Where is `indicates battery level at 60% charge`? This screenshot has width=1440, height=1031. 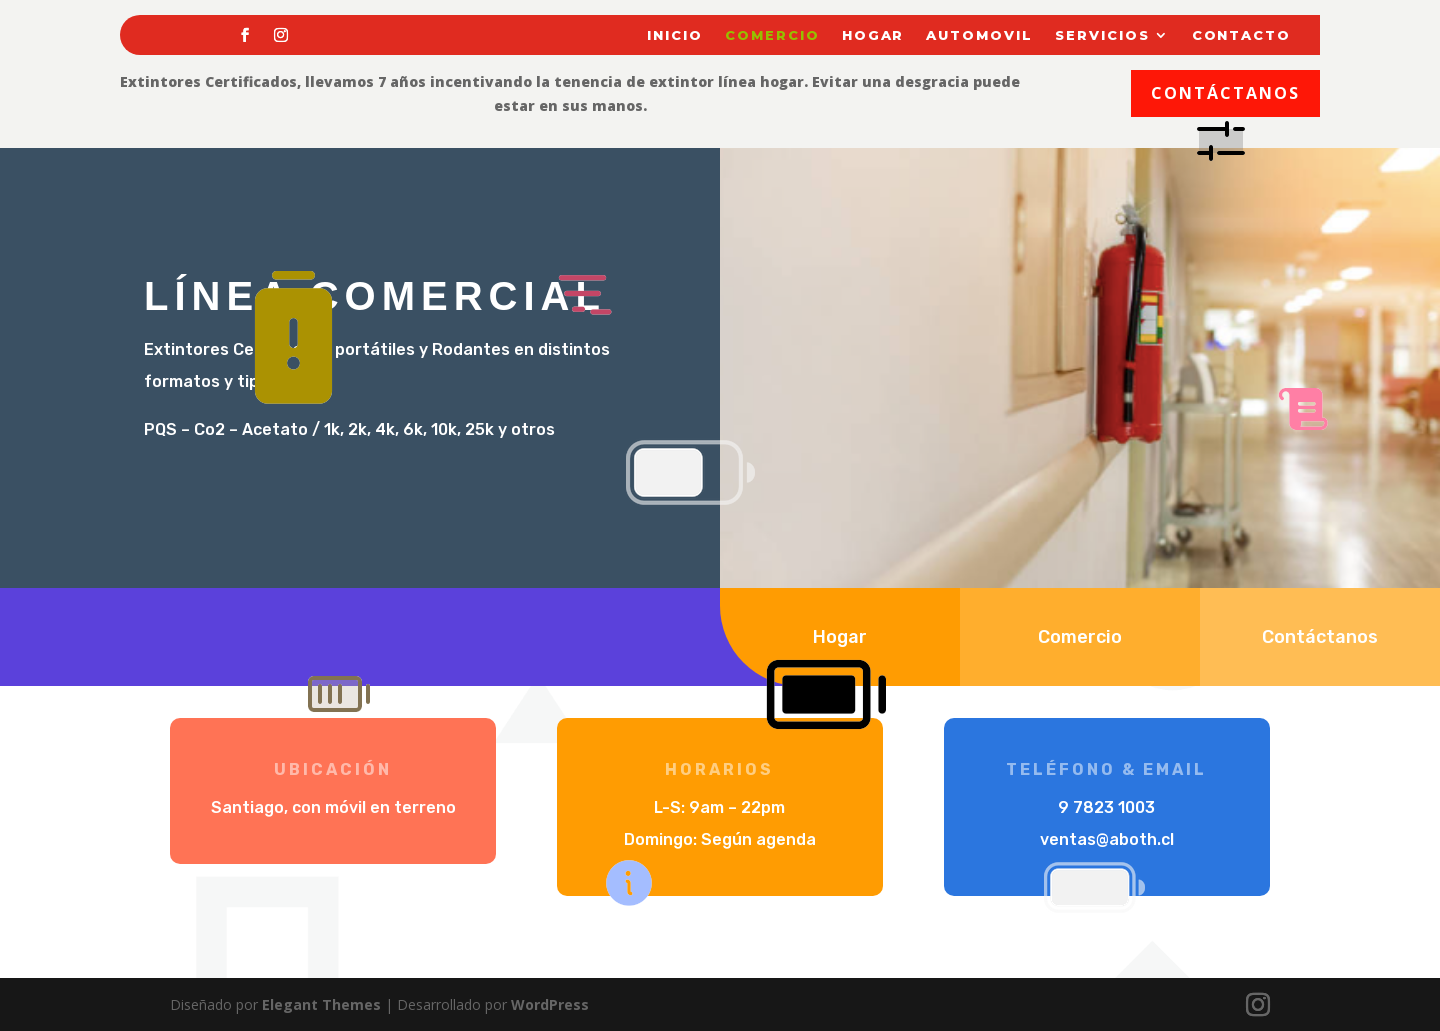
indicates battery level at 60% charge is located at coordinates (690, 472).